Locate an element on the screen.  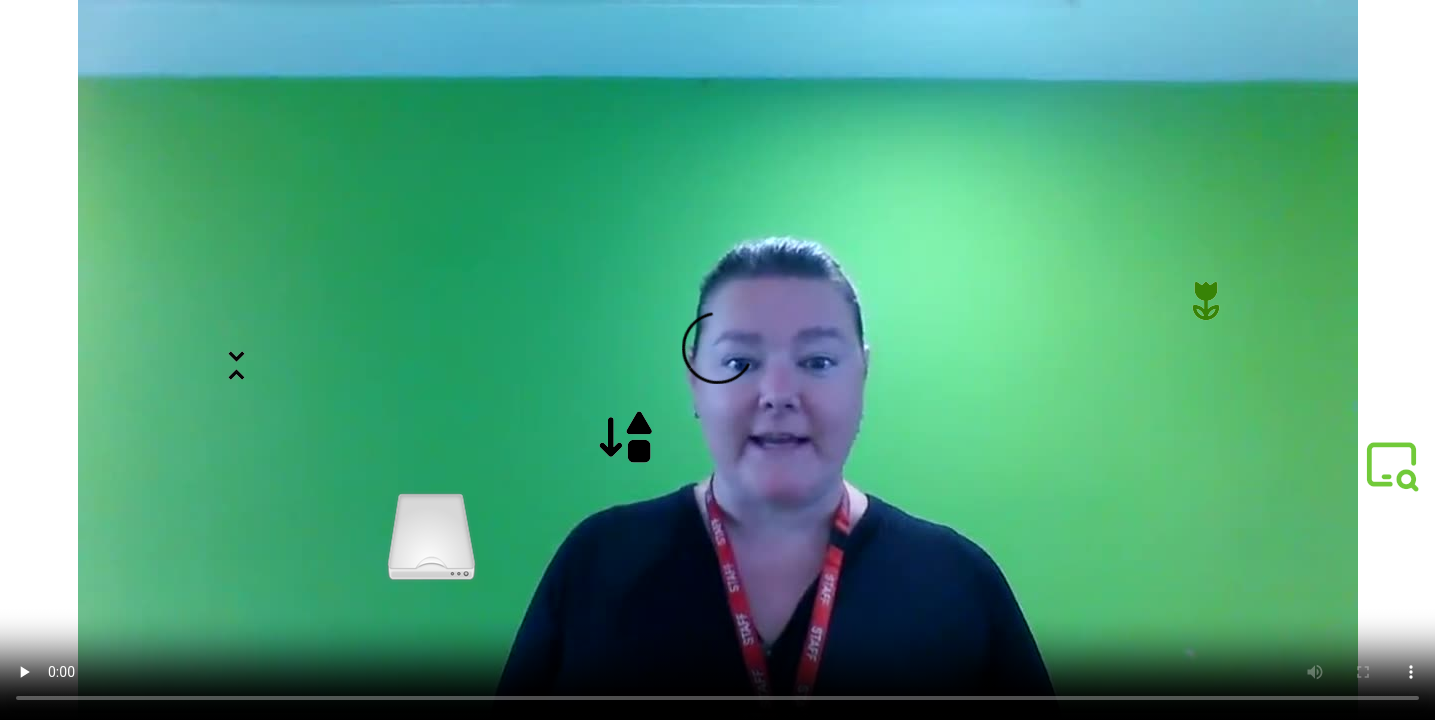
search content on tablet device is located at coordinates (1391, 464).